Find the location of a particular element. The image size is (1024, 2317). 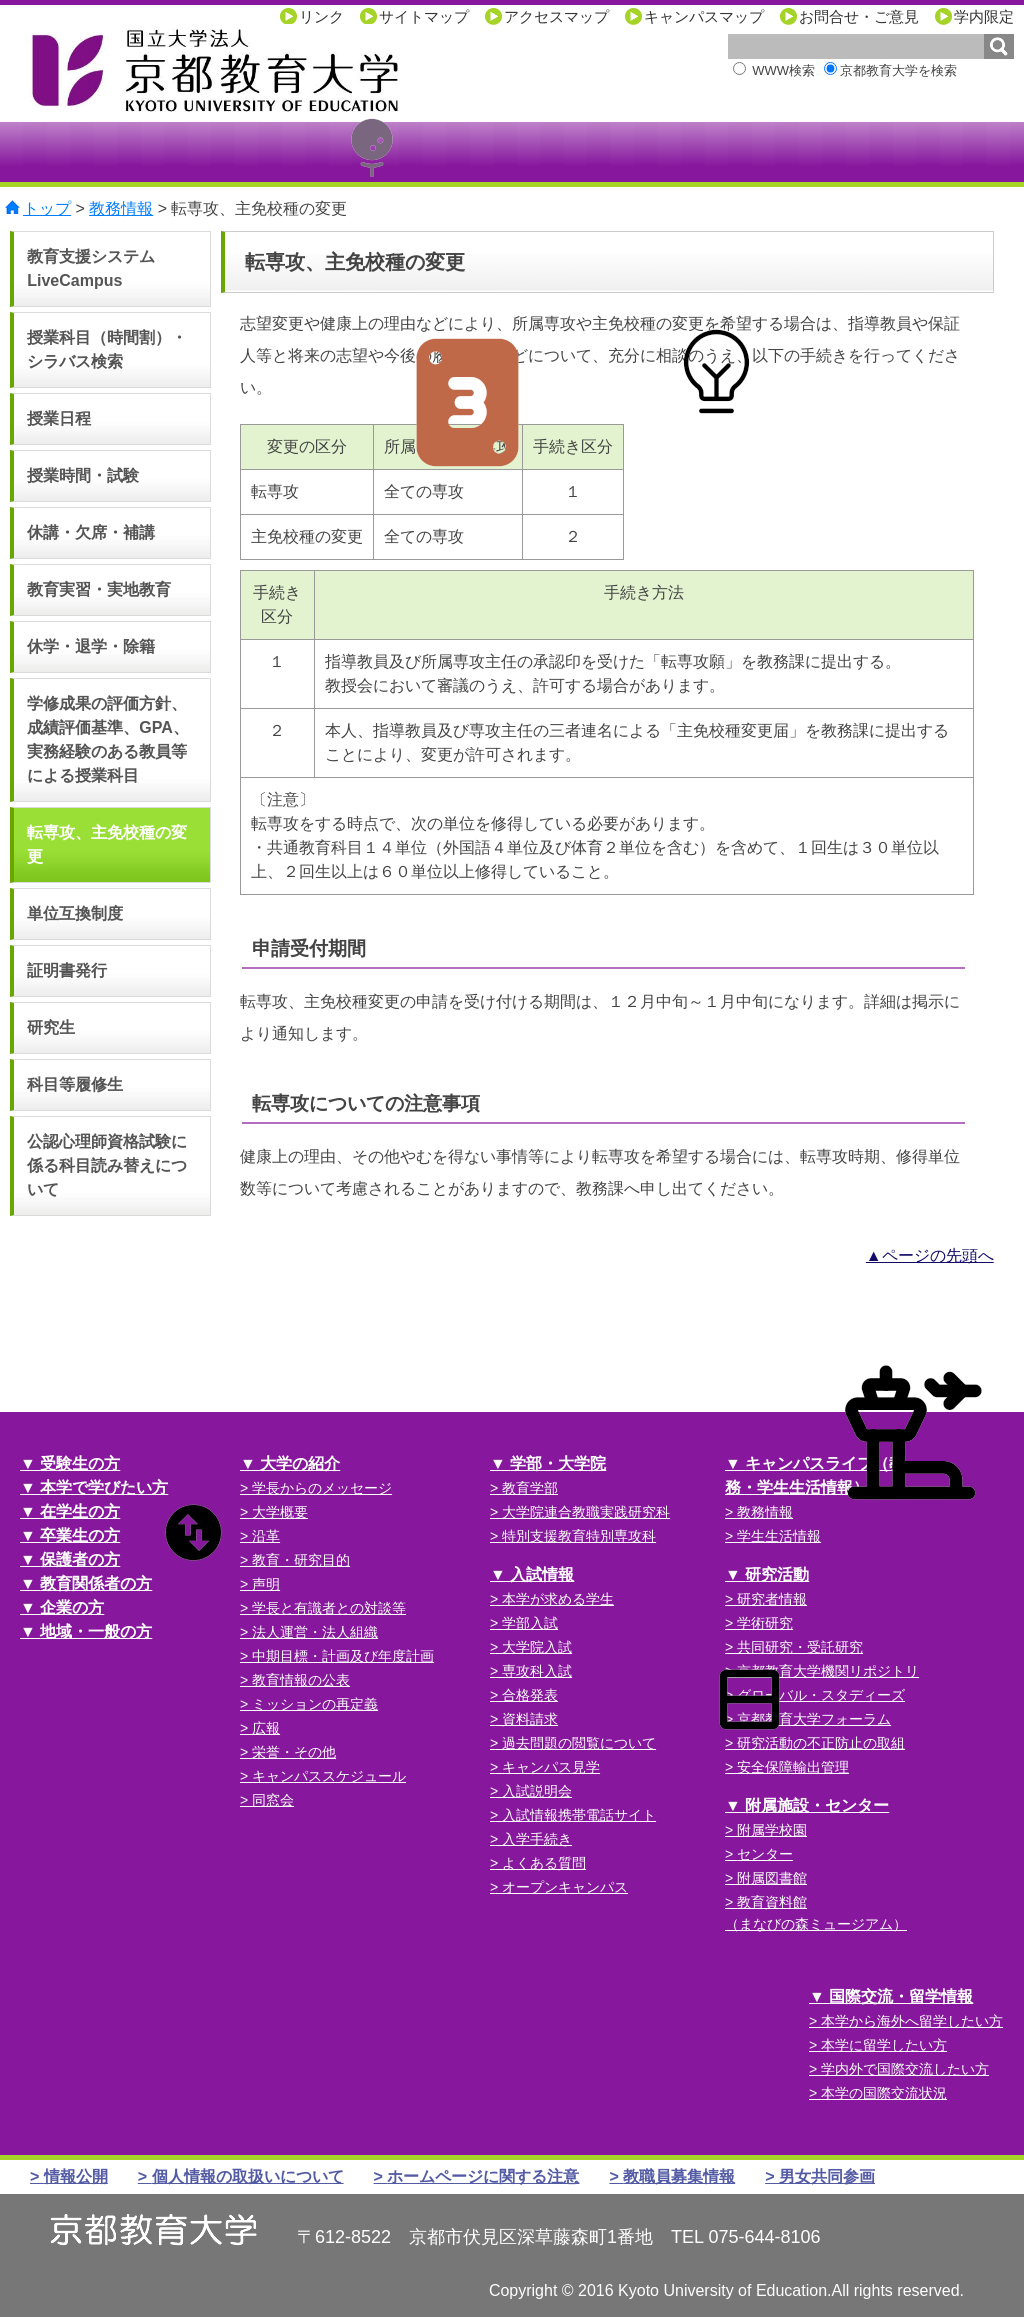

access golf or sports-related features is located at coordinates (372, 147).